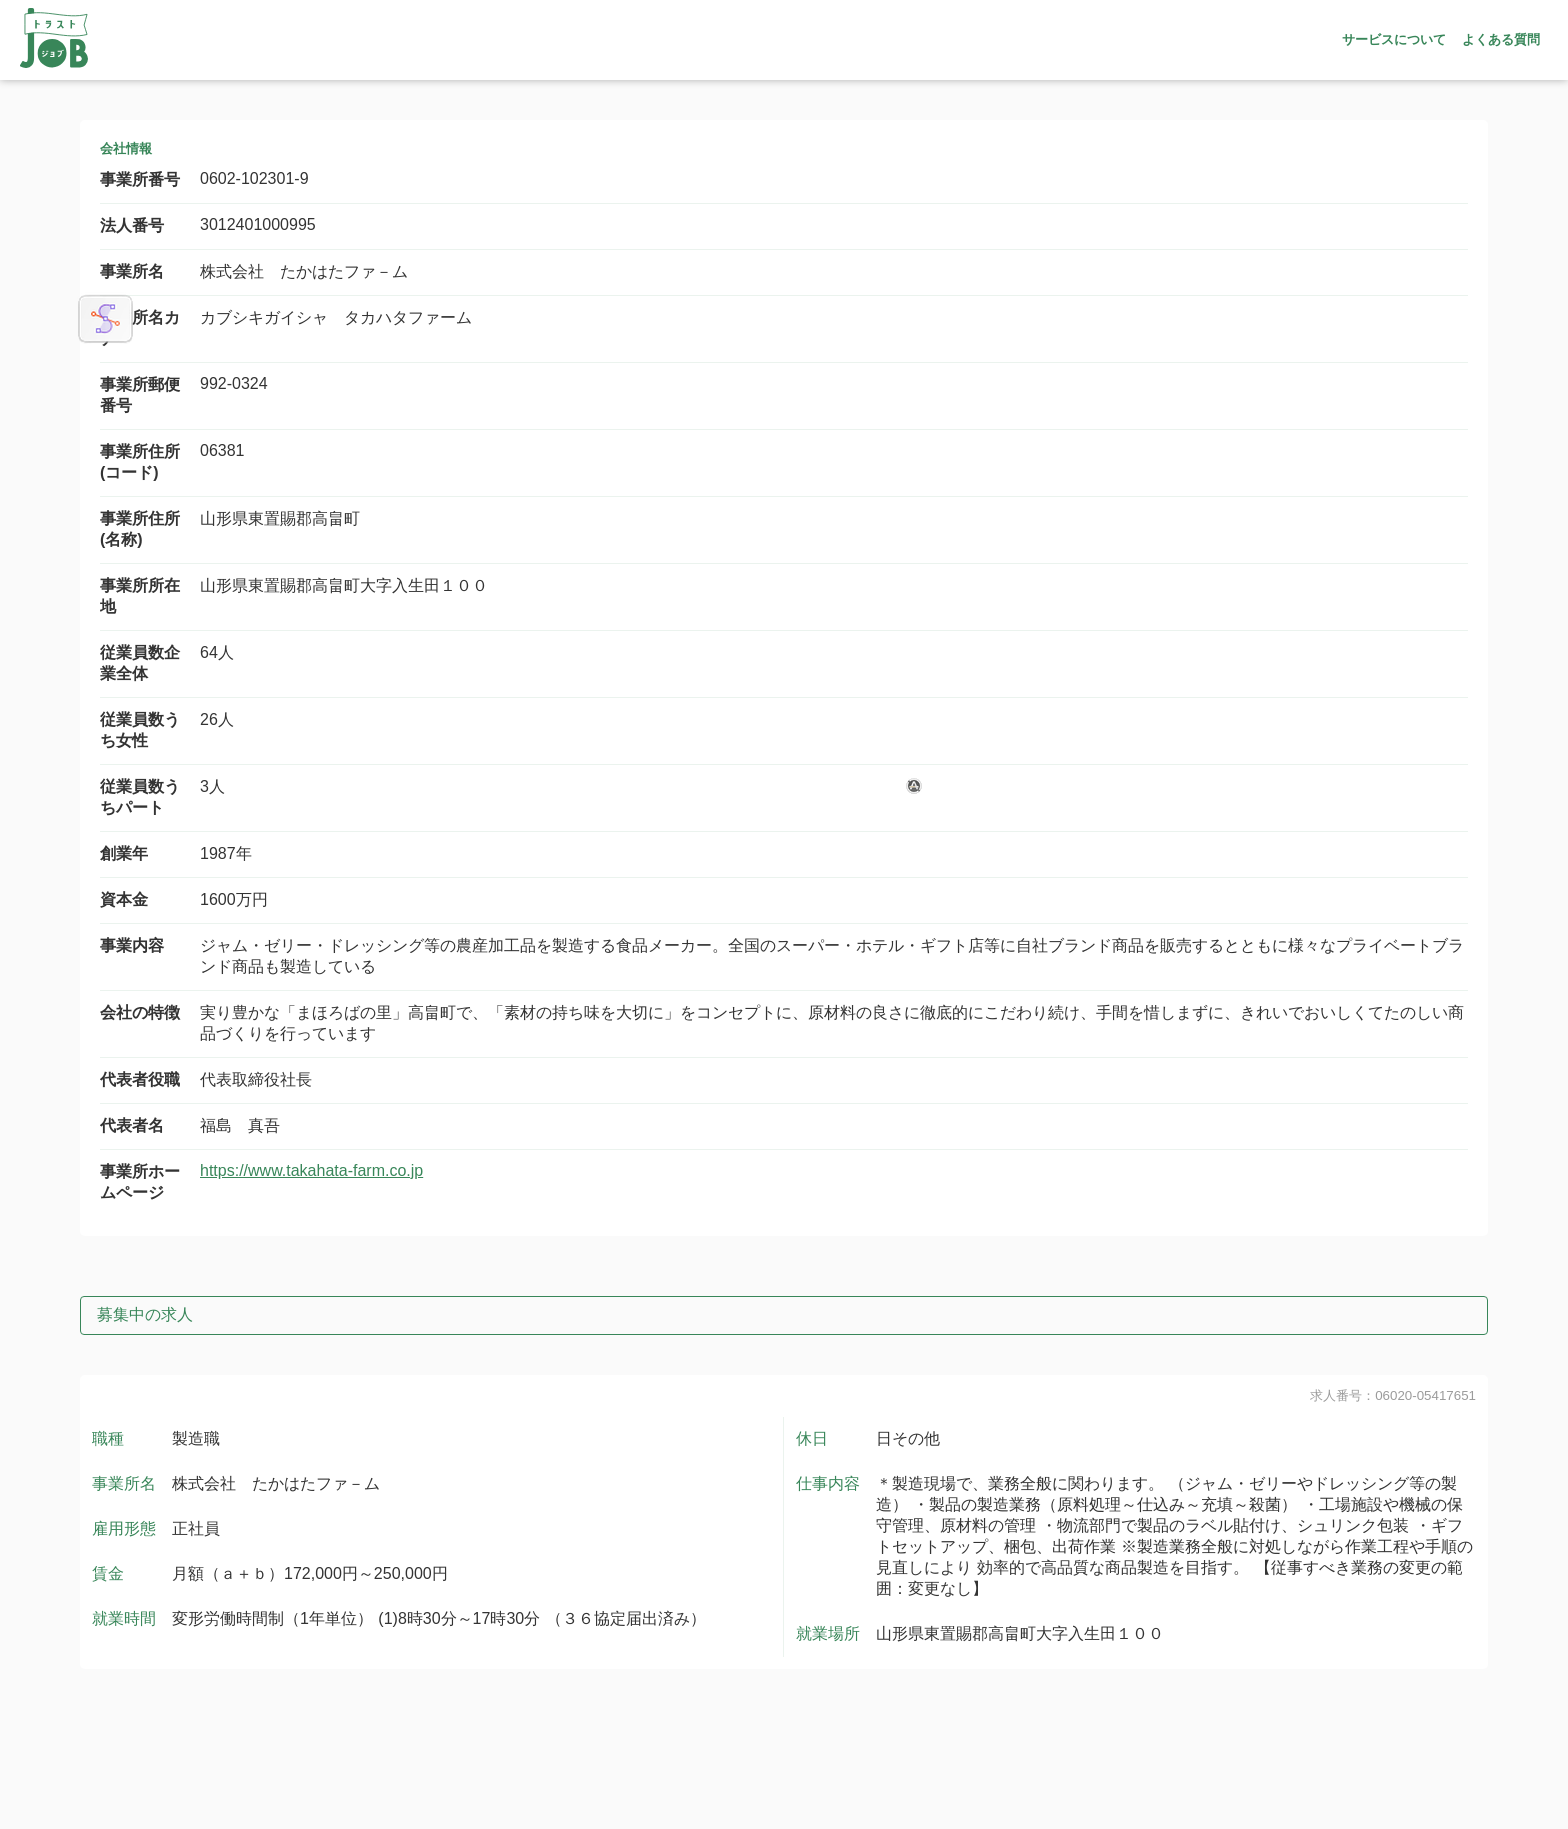 The image size is (1568, 1829). I want to click on check for available software updates, so click(914, 786).